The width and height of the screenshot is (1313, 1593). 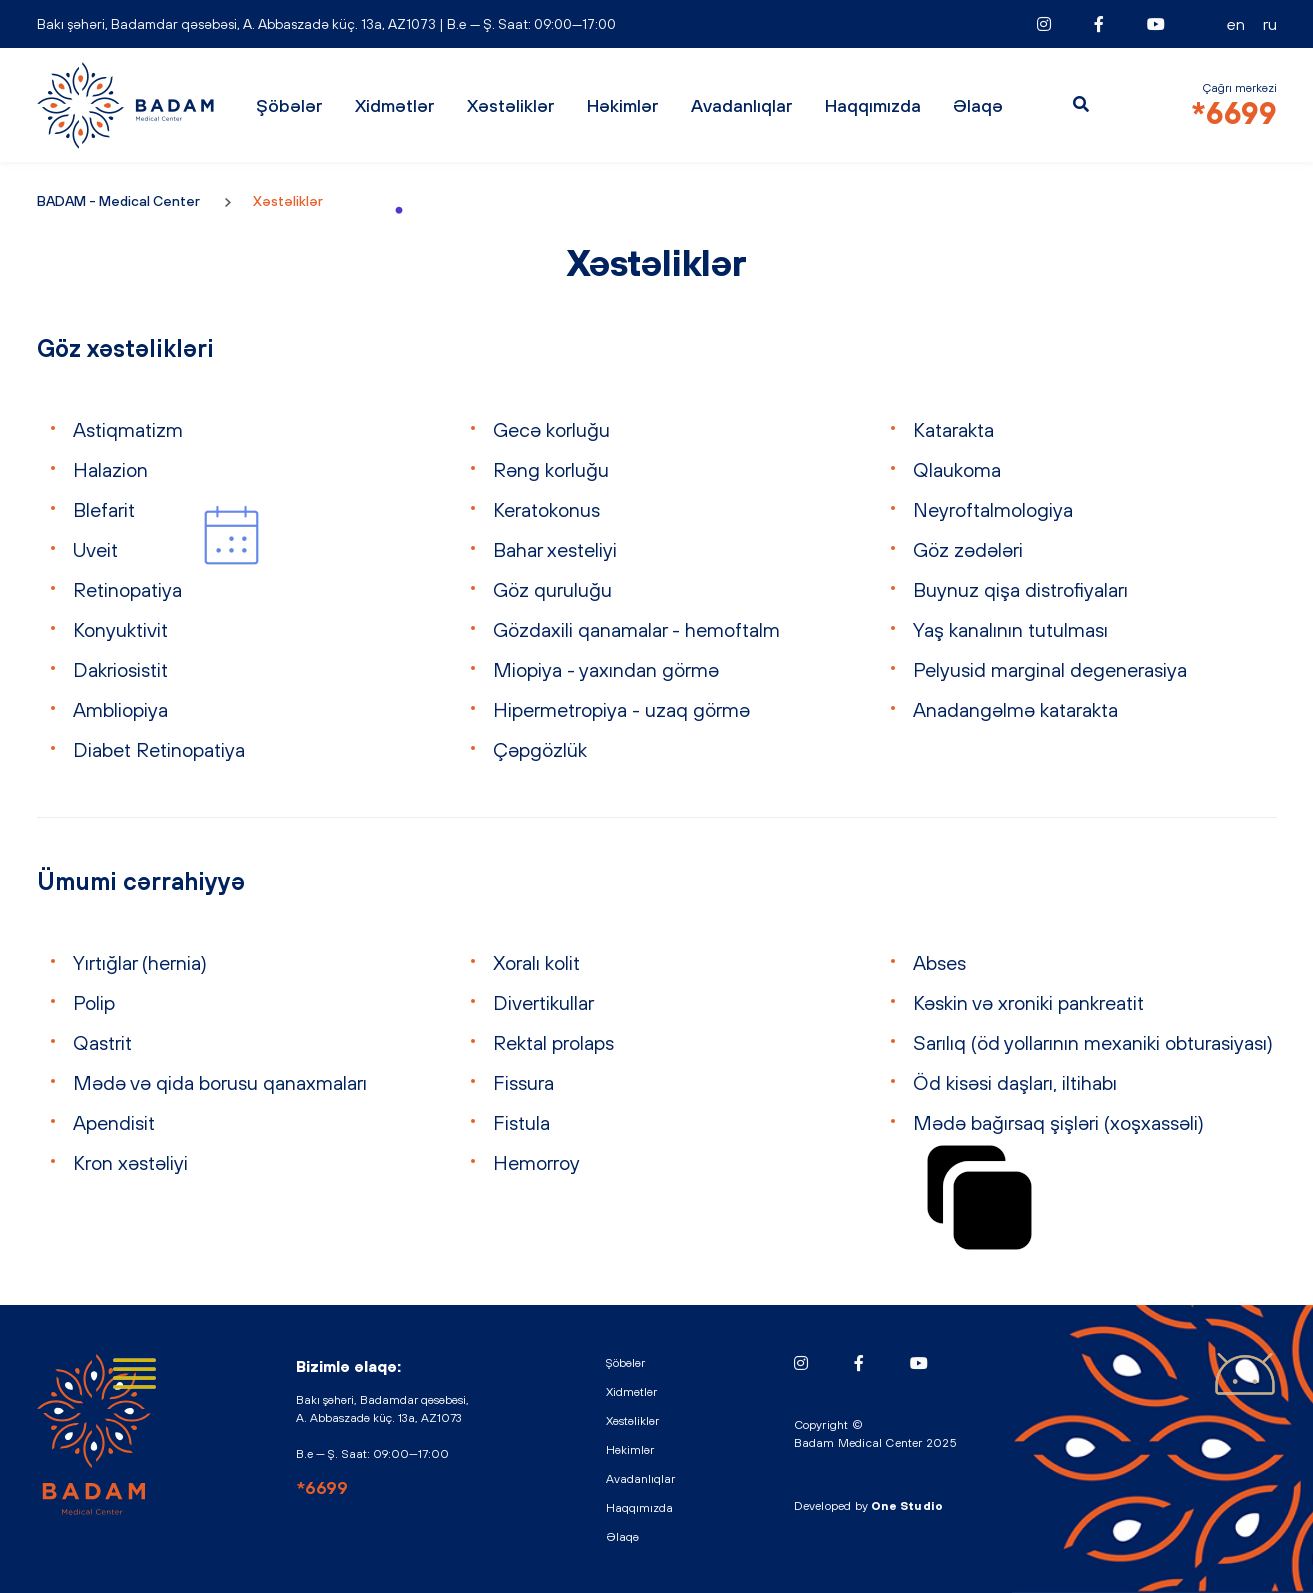 What do you see at coordinates (1245, 1376) in the screenshot?
I see `android operating system logo` at bounding box center [1245, 1376].